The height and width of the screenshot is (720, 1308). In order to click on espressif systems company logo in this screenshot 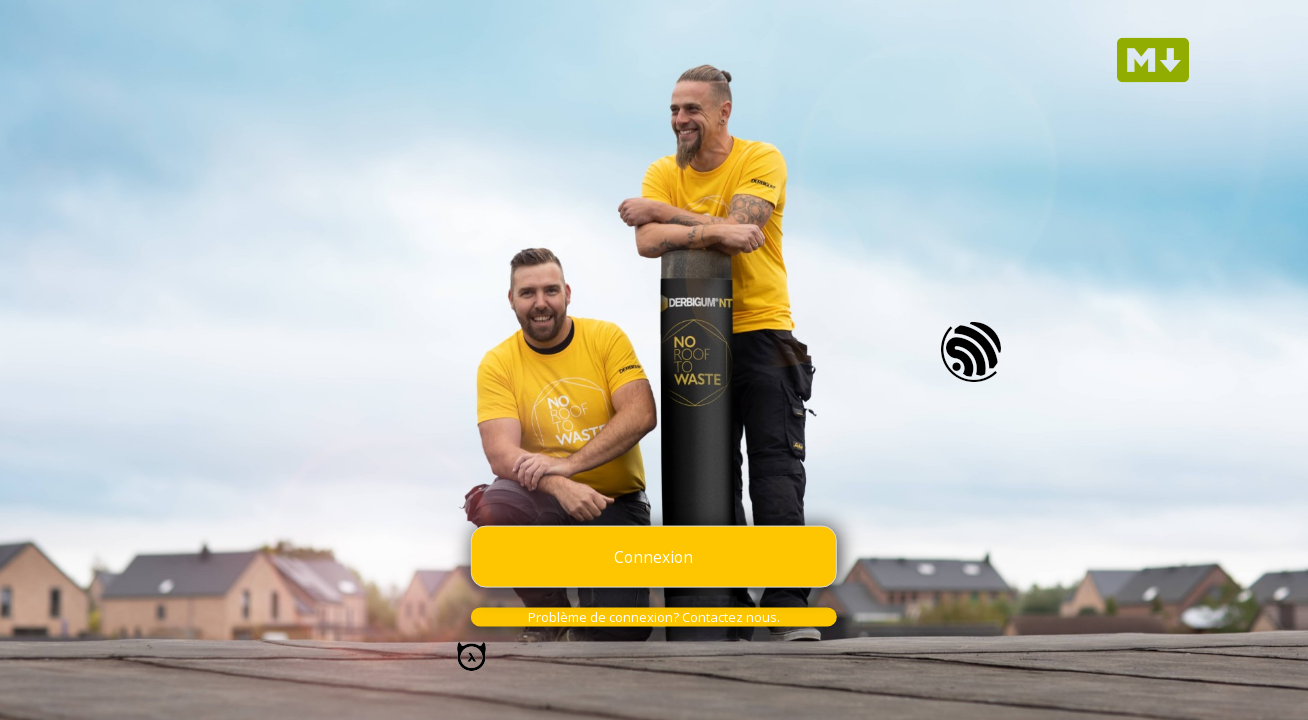, I will do `click(971, 352)`.